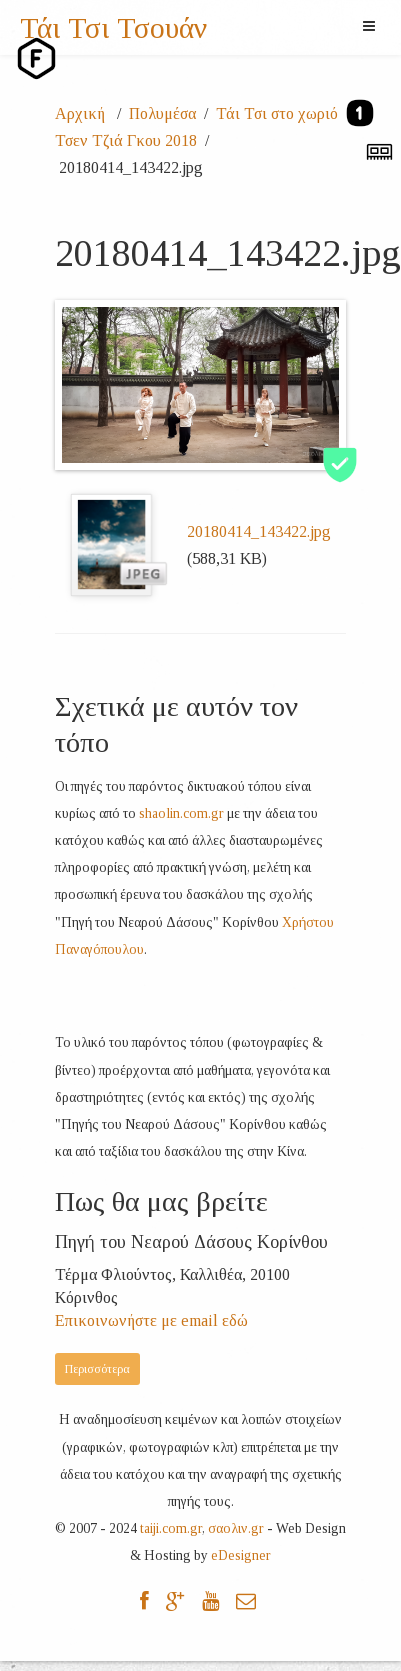  What do you see at coordinates (340, 463) in the screenshot?
I see `indicates verified or secure status` at bounding box center [340, 463].